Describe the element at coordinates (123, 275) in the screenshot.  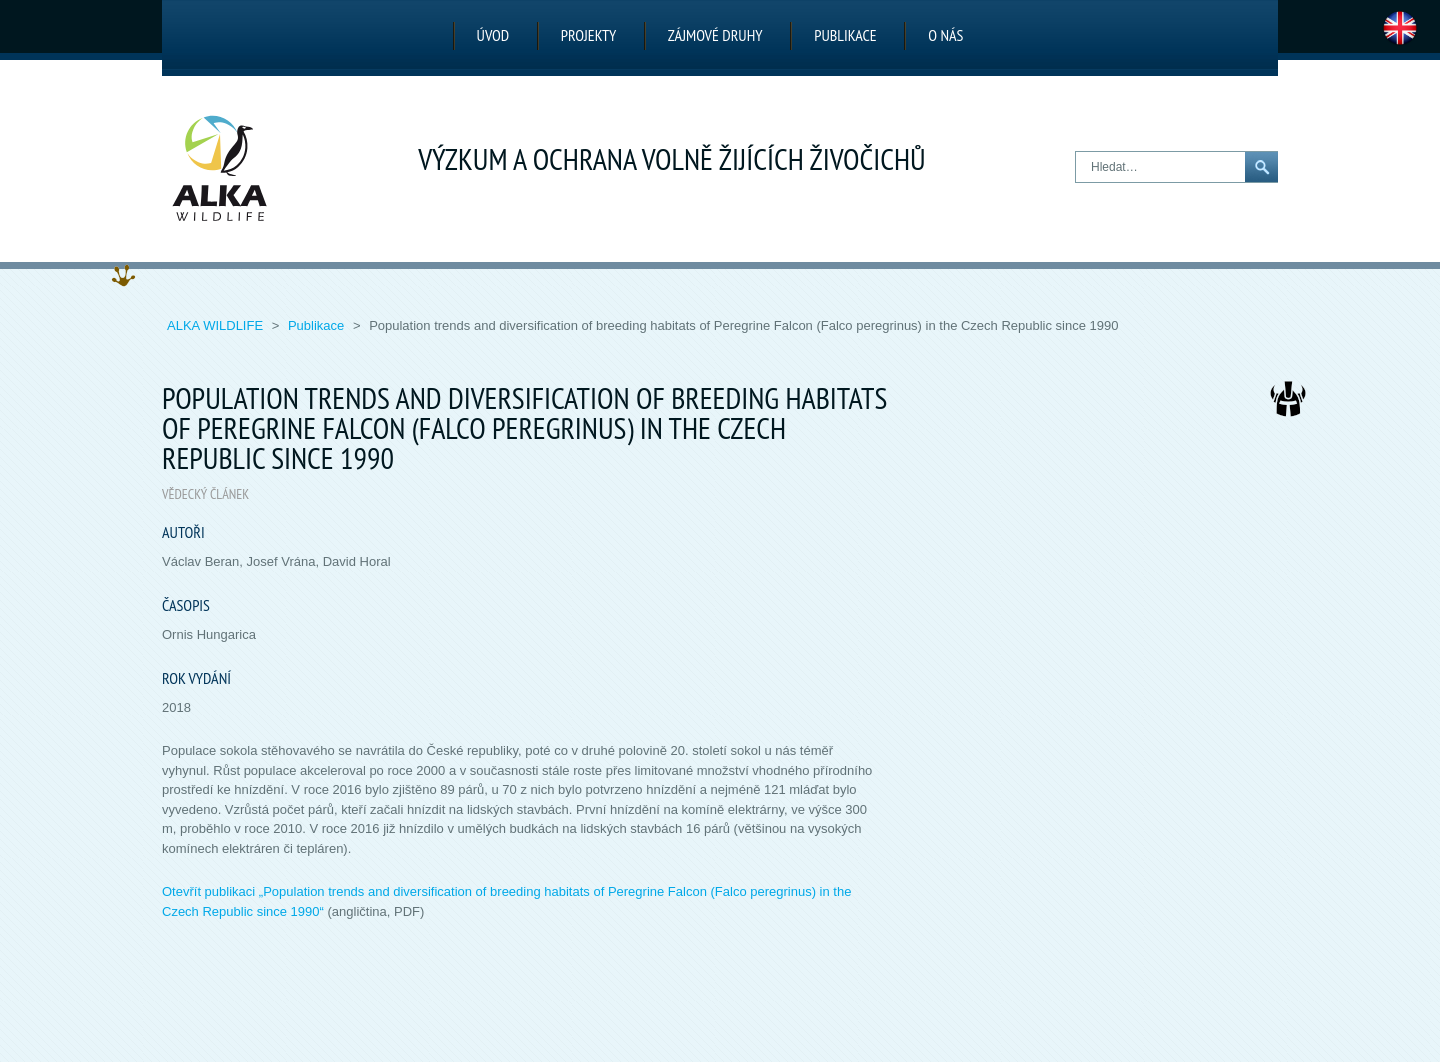
I see `amphibian or frog-related game element` at that location.